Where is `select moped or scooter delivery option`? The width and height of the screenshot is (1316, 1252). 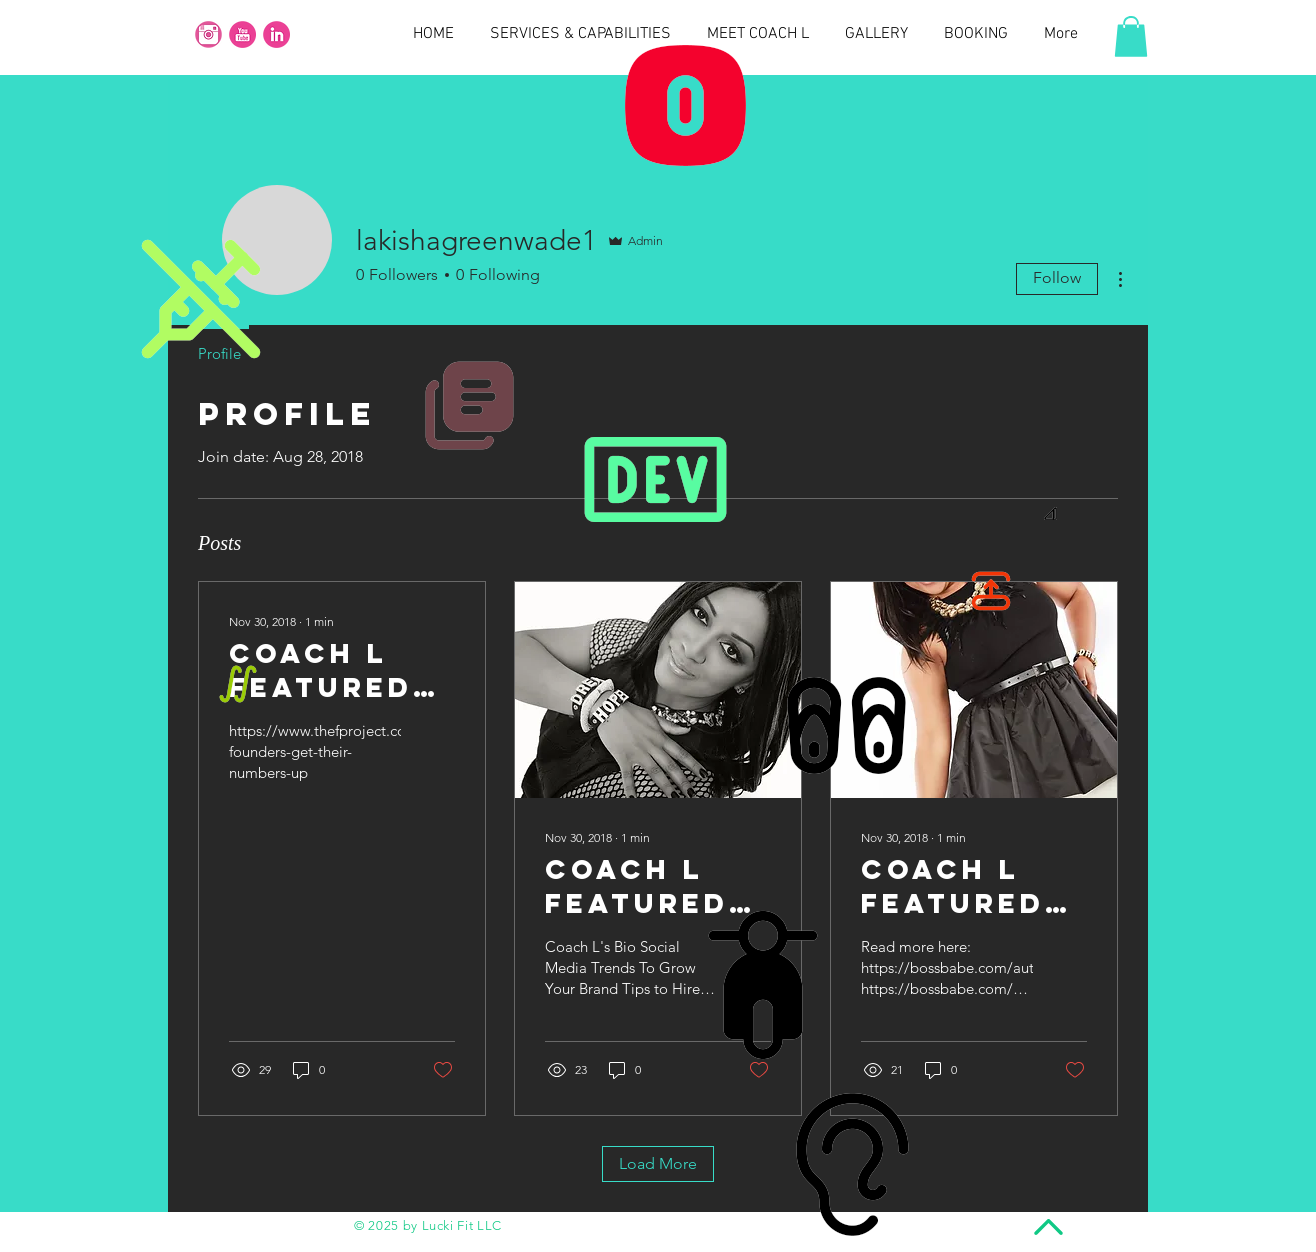
select moped or scooter delivery option is located at coordinates (763, 985).